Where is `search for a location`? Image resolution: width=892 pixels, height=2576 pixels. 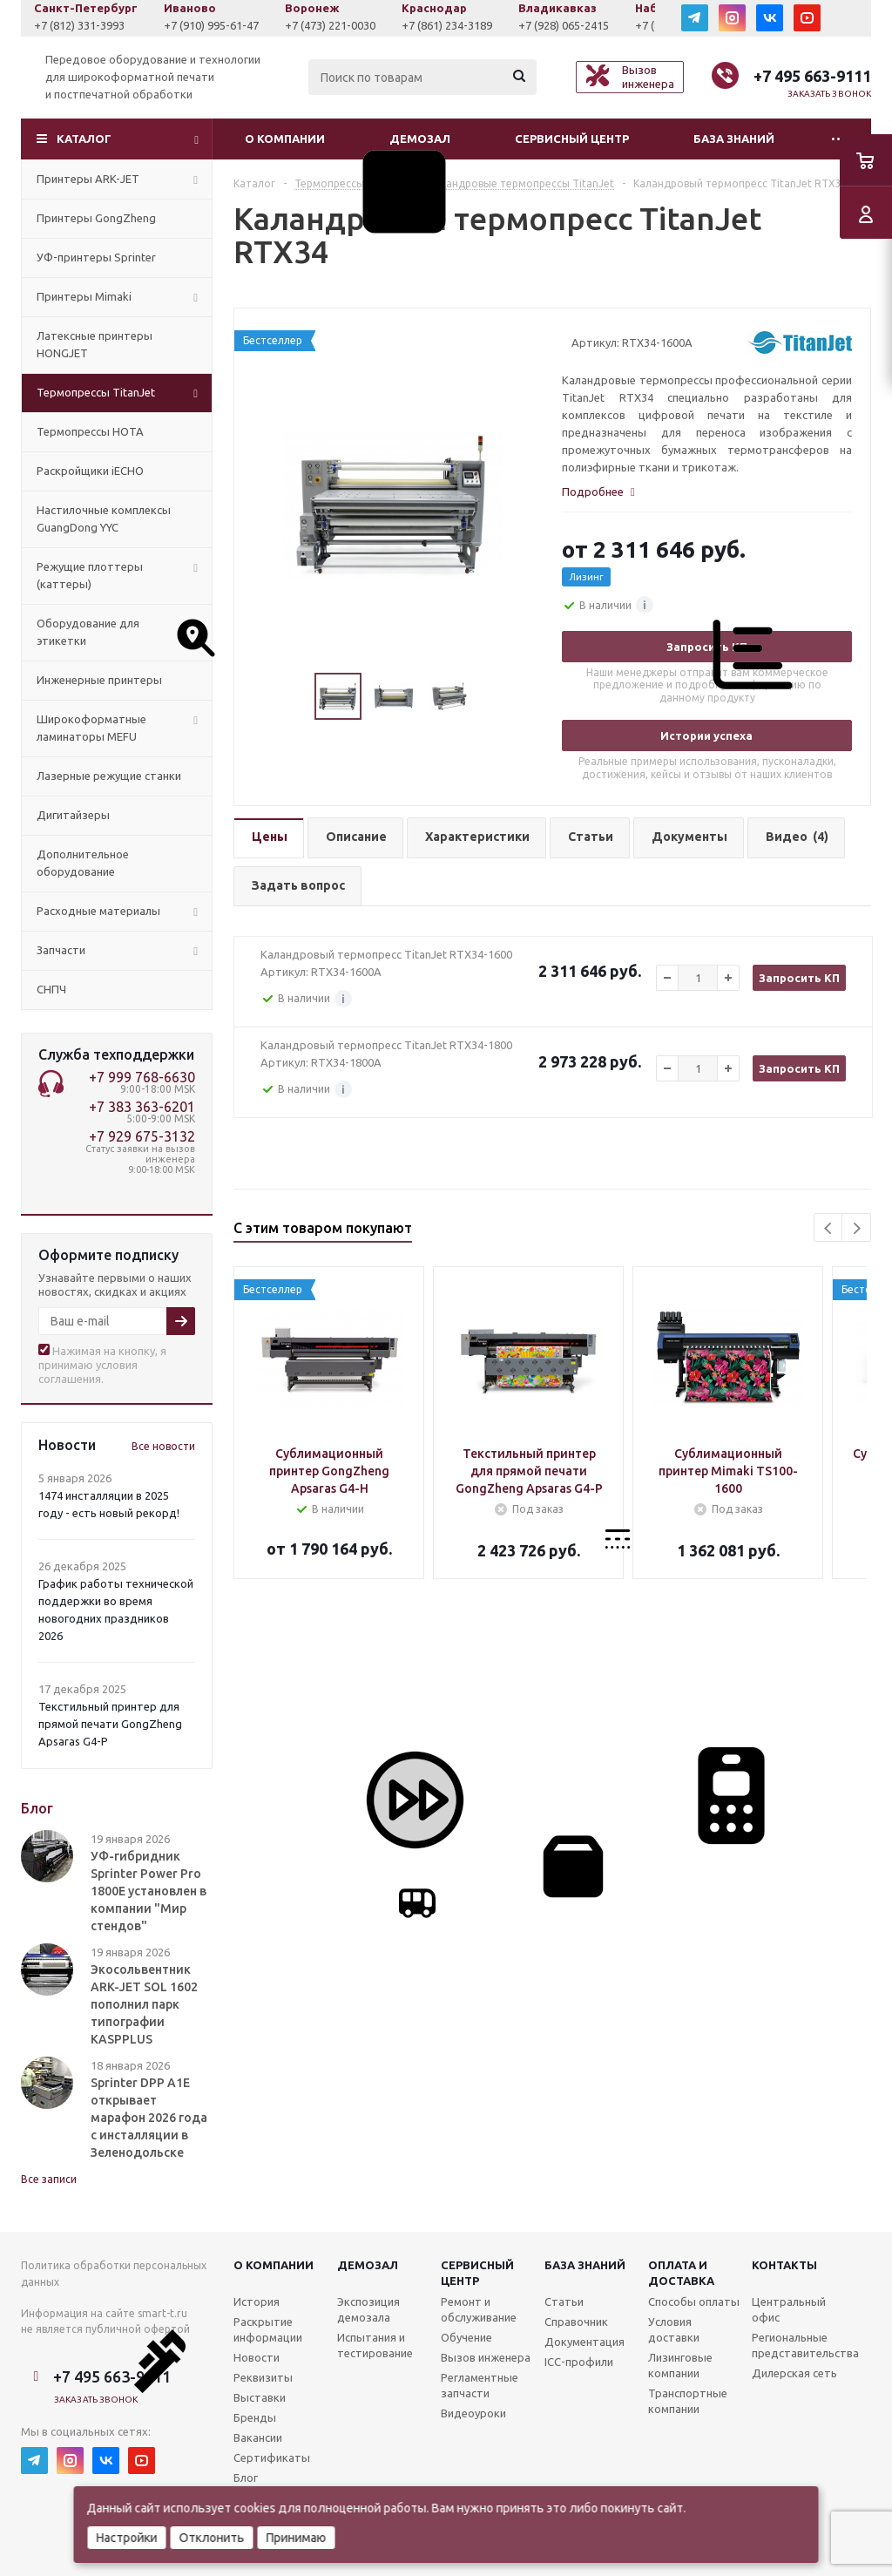 search for a location is located at coordinates (196, 638).